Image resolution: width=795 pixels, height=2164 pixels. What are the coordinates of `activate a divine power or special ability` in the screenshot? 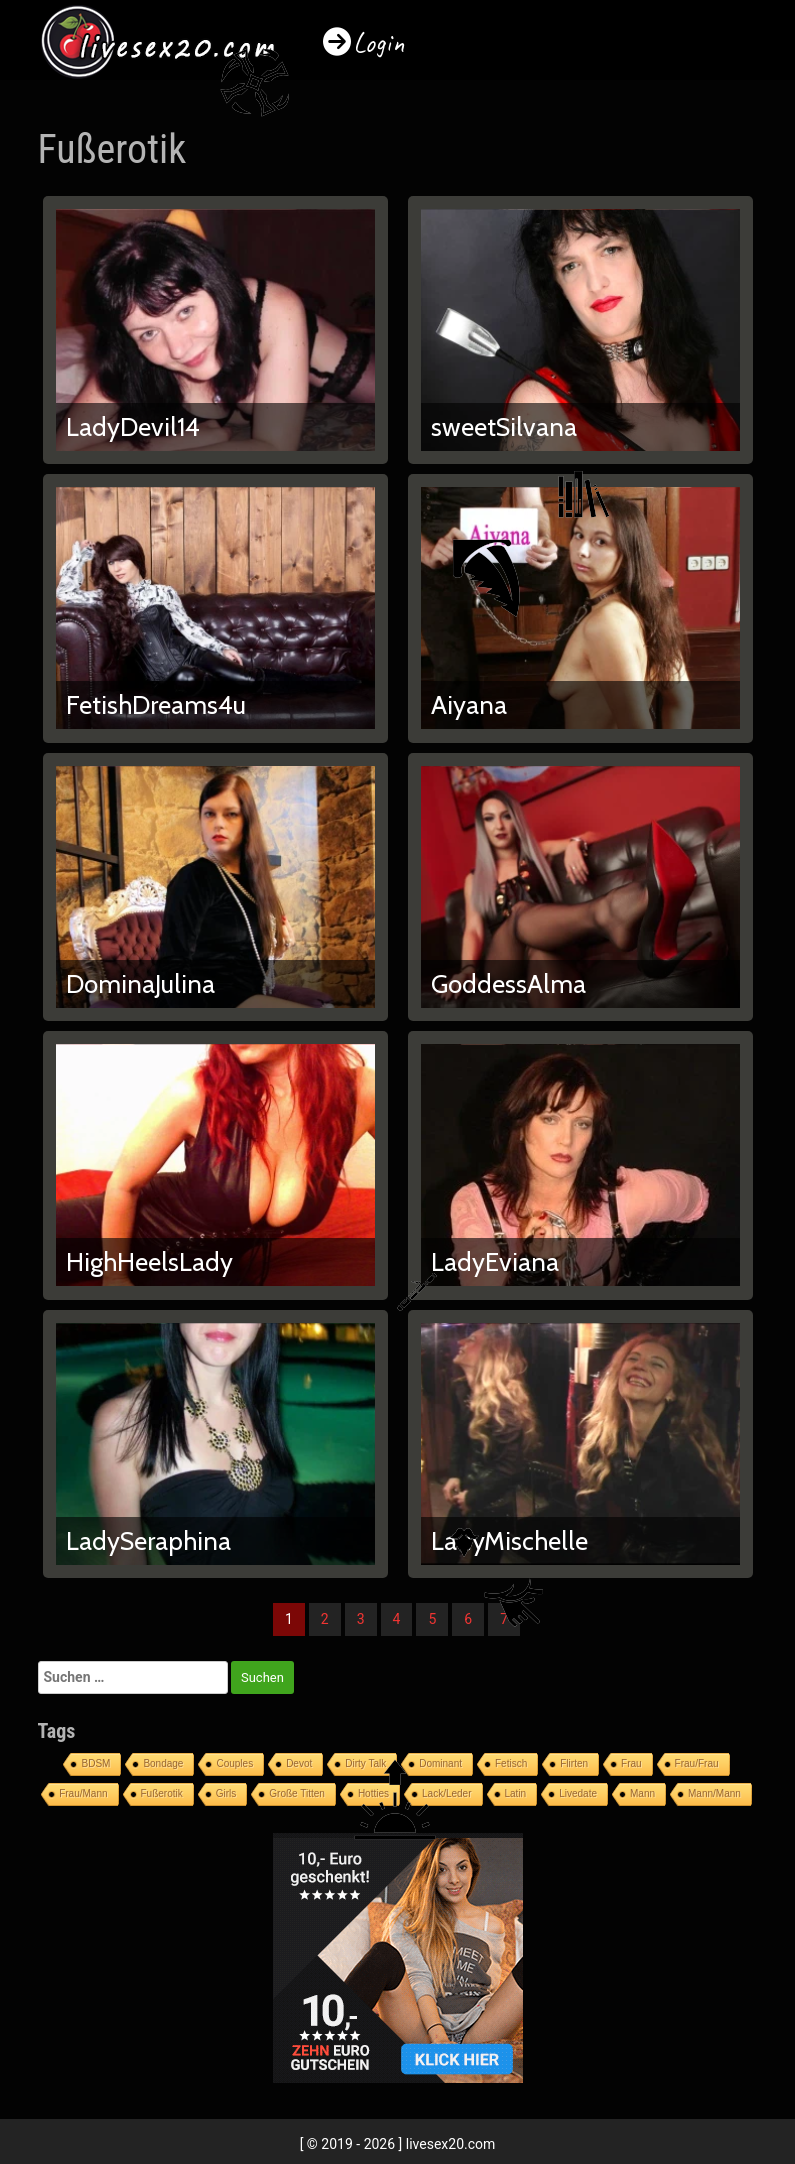 It's located at (514, 1607).